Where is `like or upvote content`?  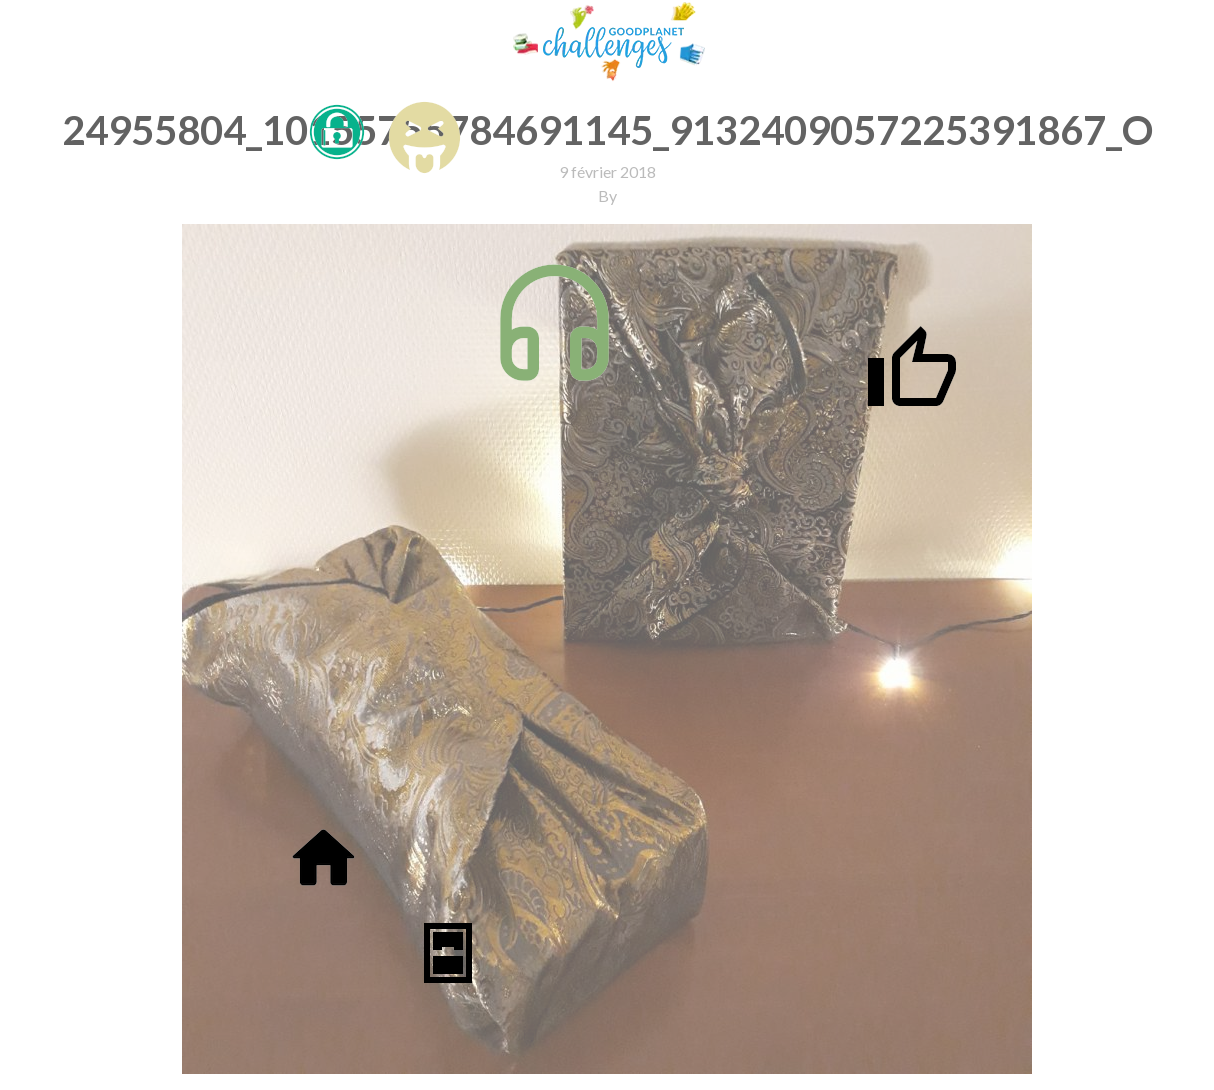 like or upvote content is located at coordinates (912, 370).